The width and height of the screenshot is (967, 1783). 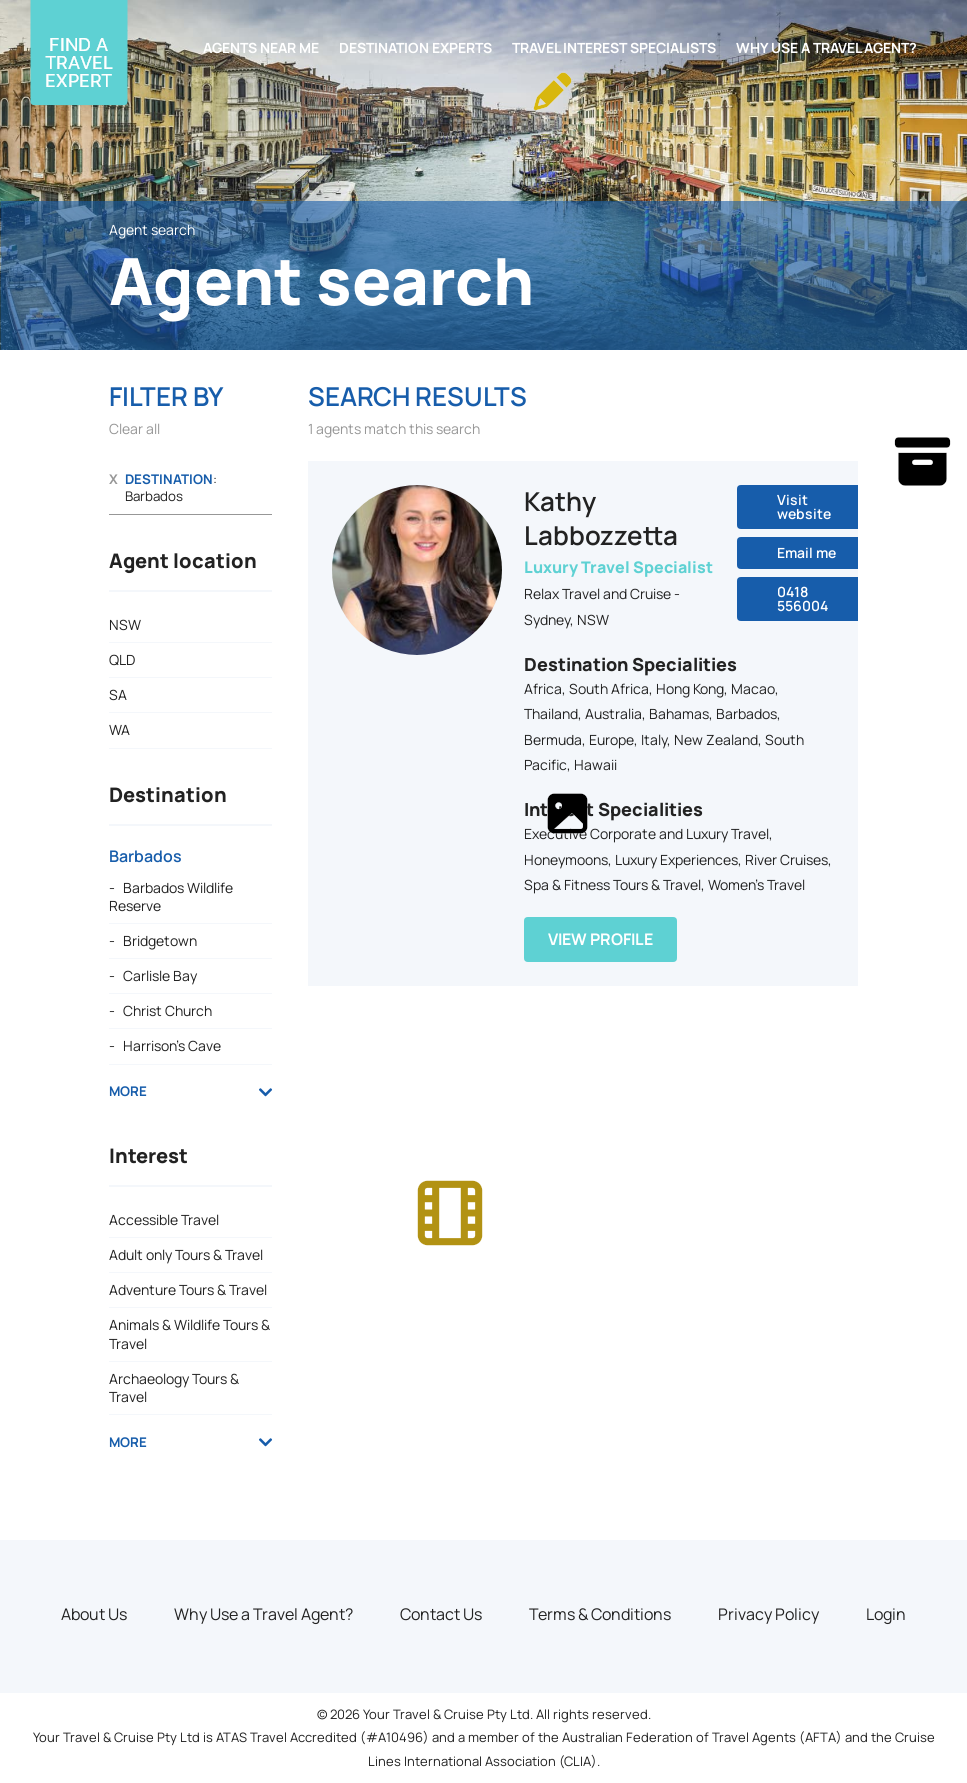 What do you see at coordinates (922, 461) in the screenshot?
I see `archive this item` at bounding box center [922, 461].